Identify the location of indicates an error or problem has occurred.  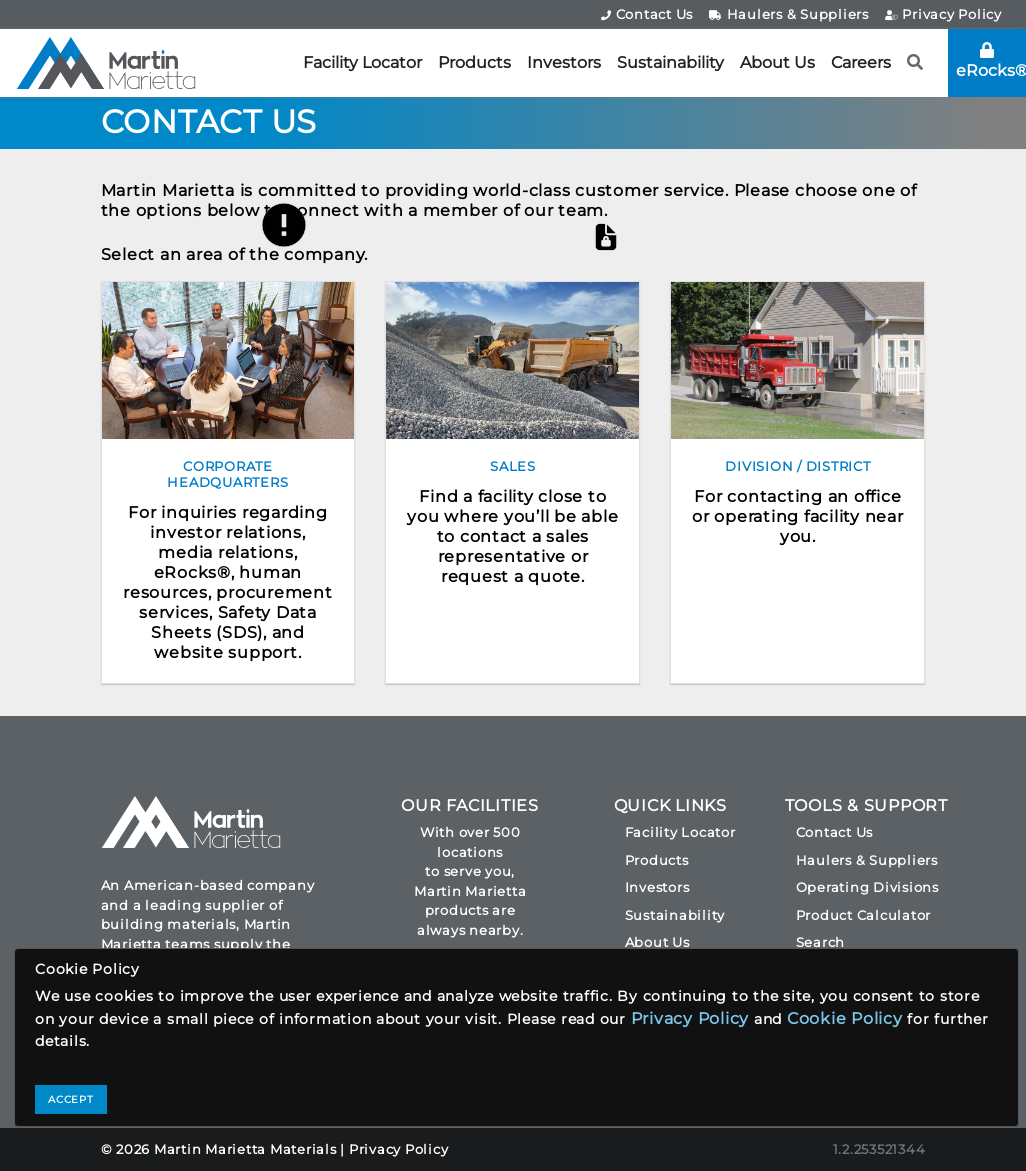
(284, 225).